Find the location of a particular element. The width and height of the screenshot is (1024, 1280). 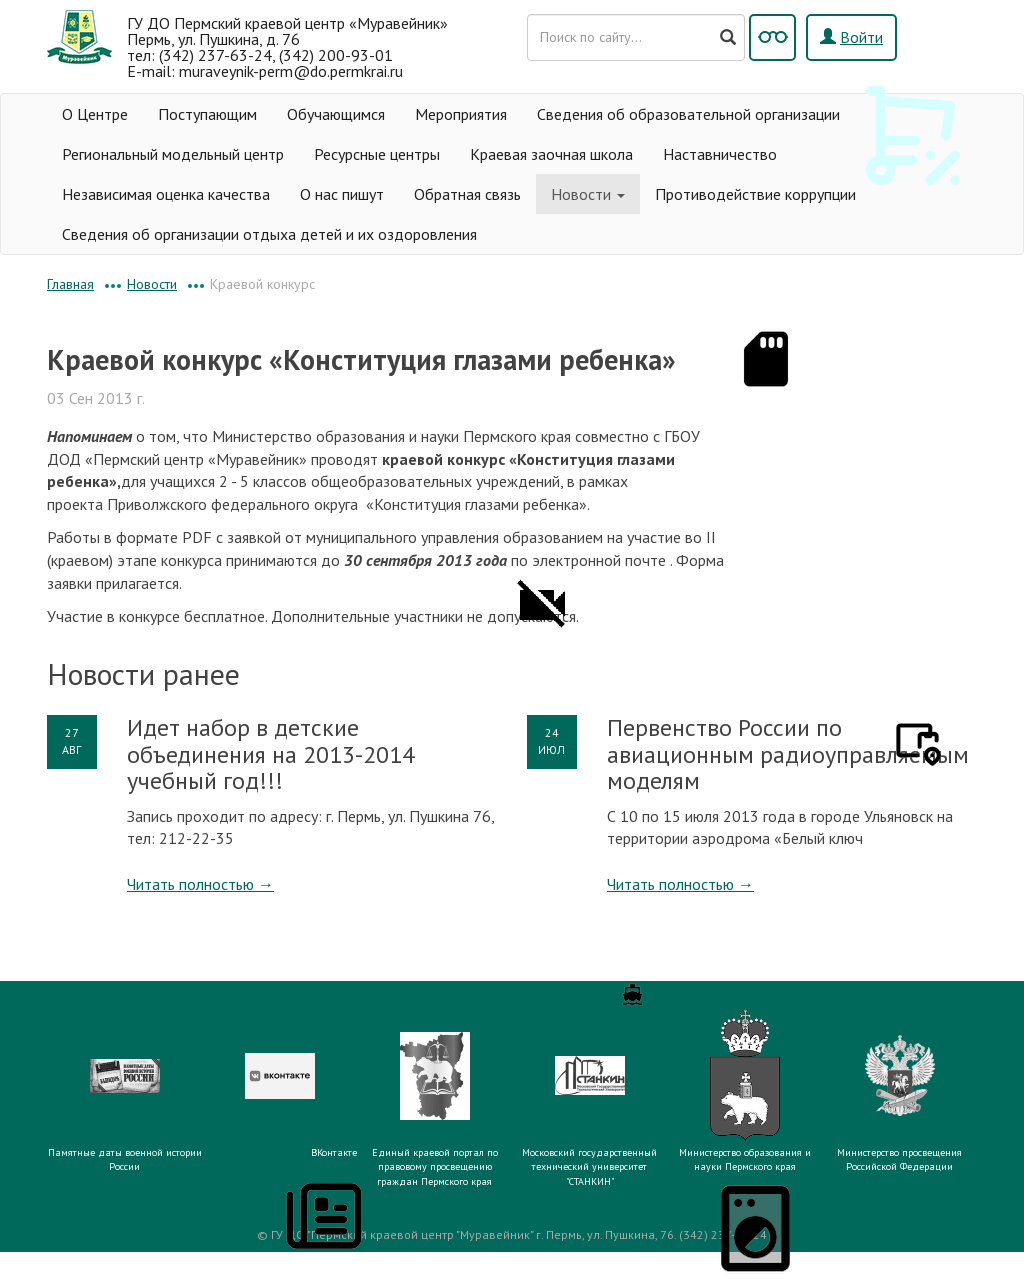

find nearby laundromat or laundry services is located at coordinates (755, 1228).